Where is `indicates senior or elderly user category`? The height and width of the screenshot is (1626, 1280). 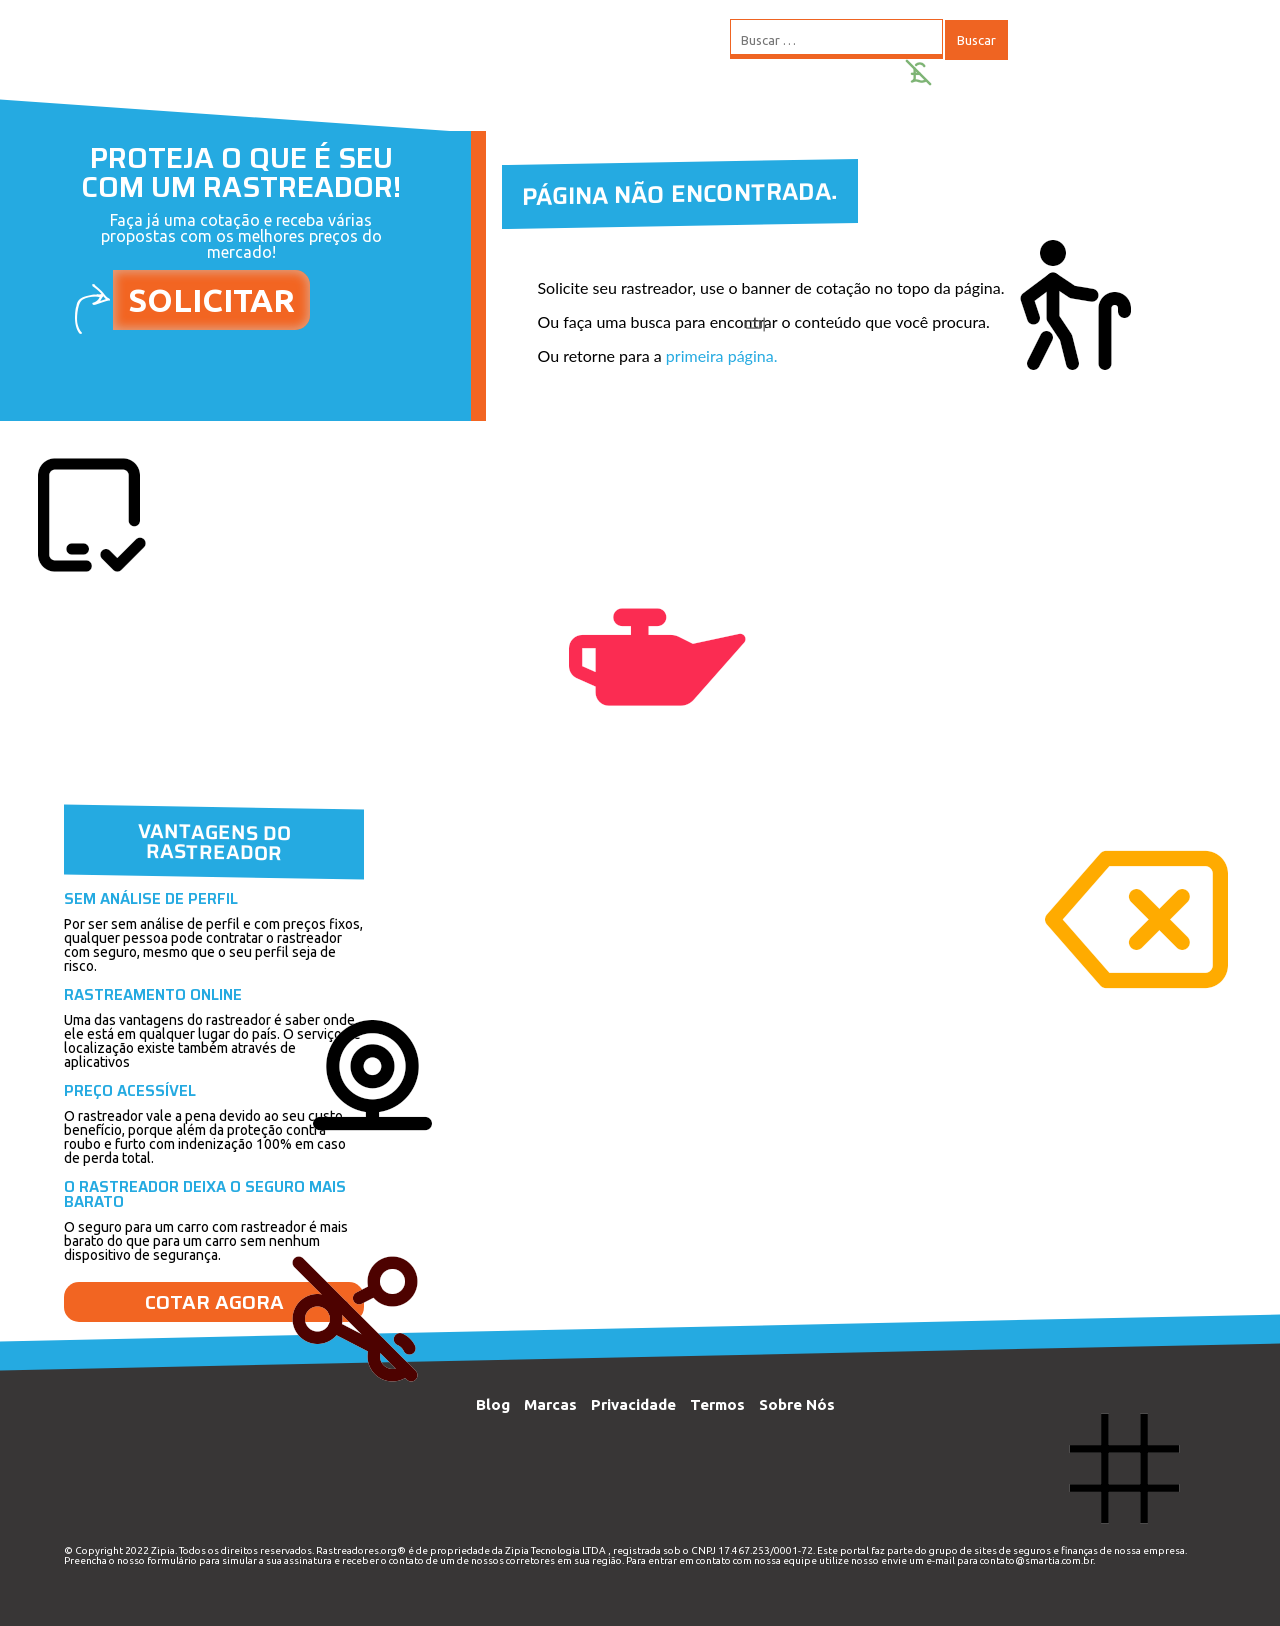 indicates senior or elderly user category is located at coordinates (1079, 305).